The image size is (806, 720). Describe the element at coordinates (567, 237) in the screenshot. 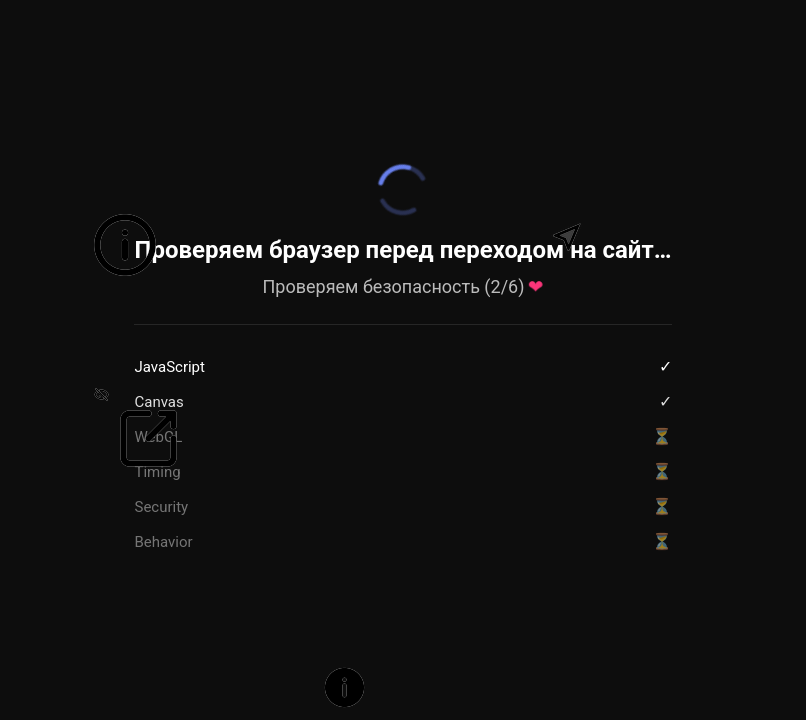

I see `access navigation or directions` at that location.